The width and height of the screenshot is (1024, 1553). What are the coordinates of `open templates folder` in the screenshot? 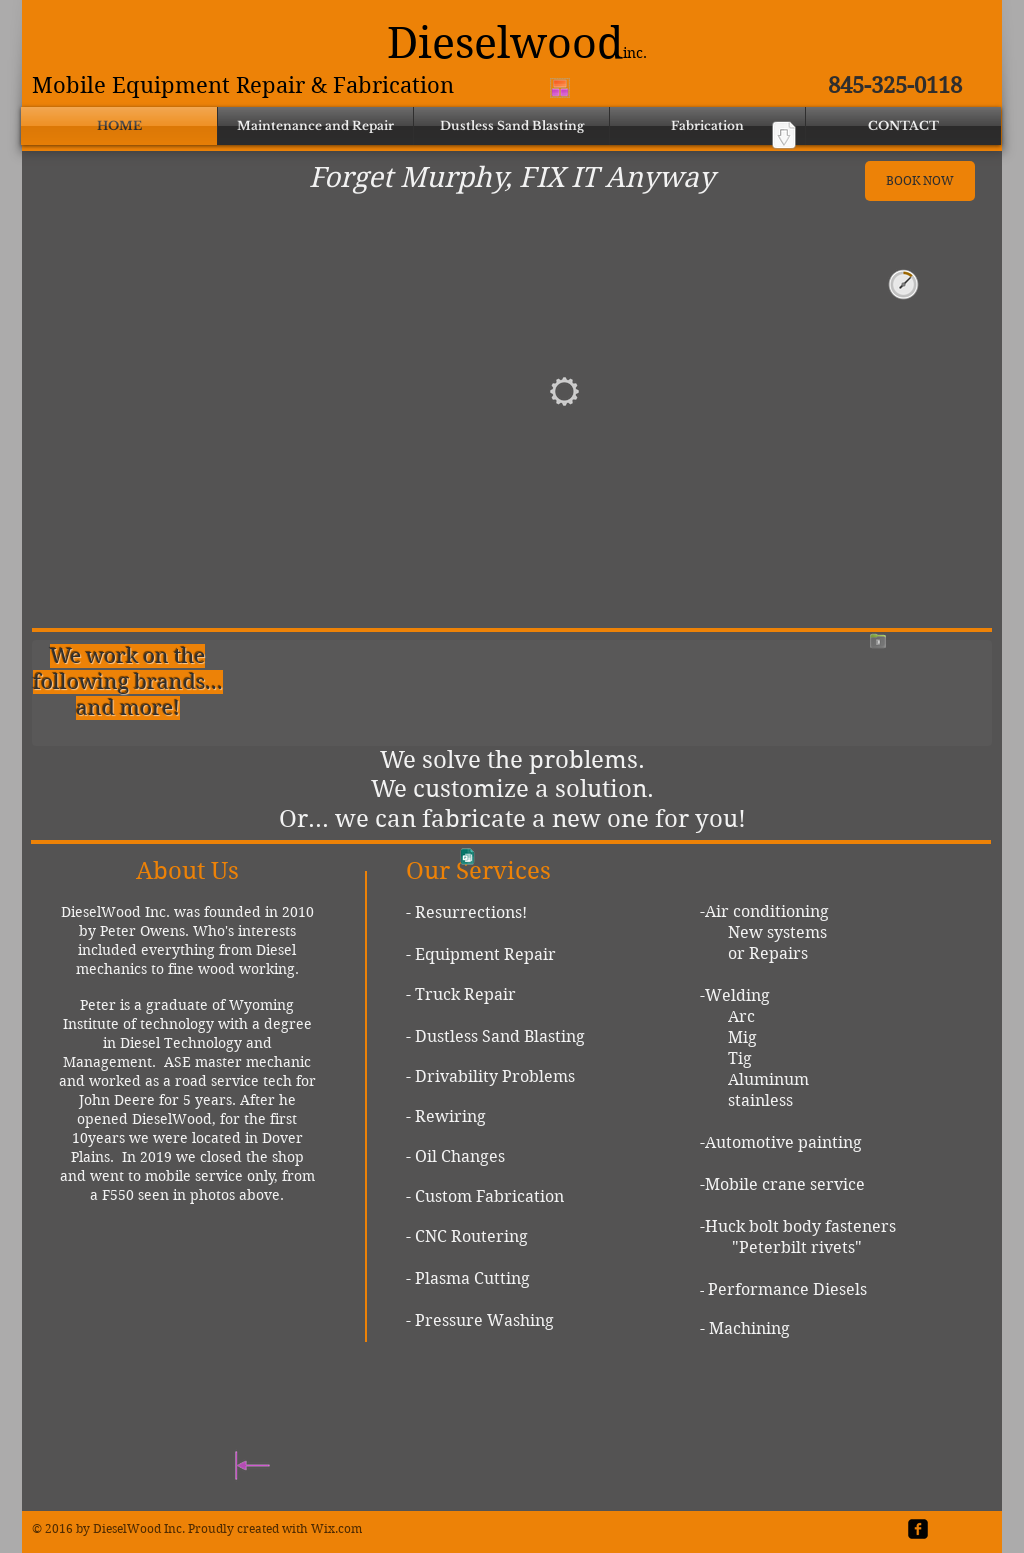 It's located at (878, 641).